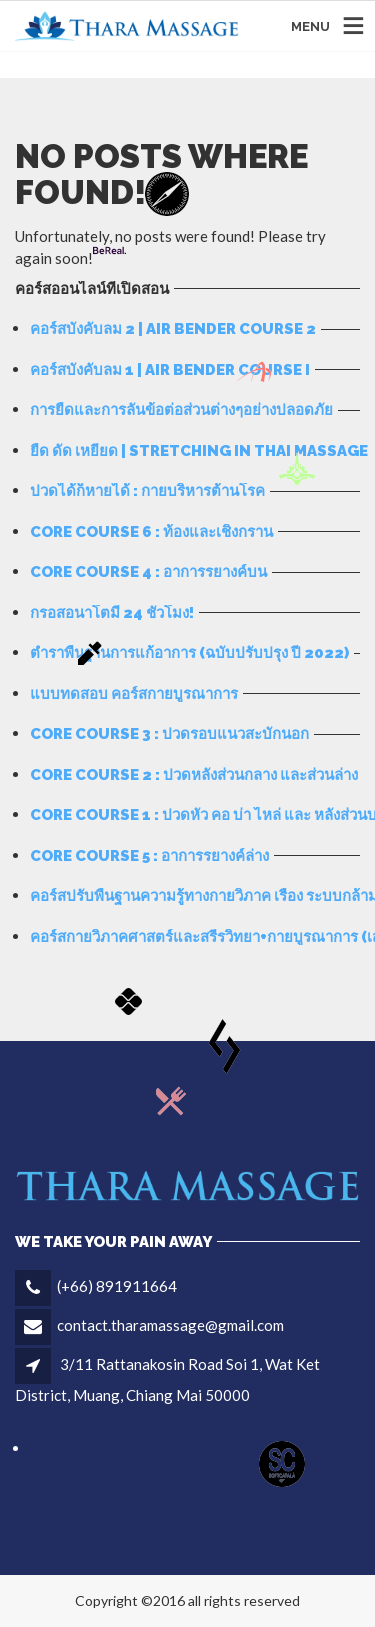 This screenshot has width=375, height=1627. Describe the element at coordinates (297, 469) in the screenshot. I see `galactic senate logo from star wars` at that location.